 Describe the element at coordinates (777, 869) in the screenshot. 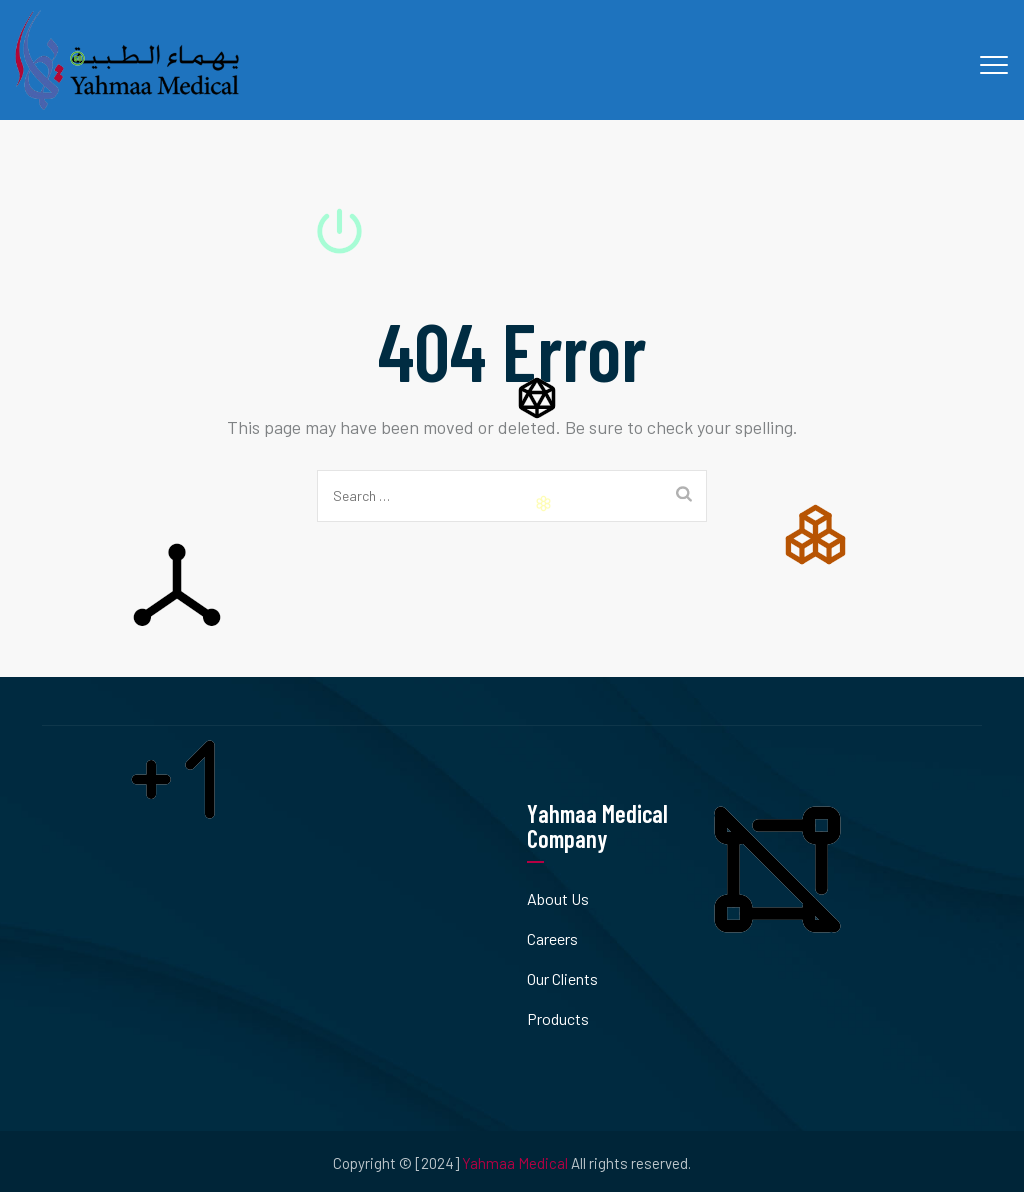

I see `disable vector editing mode` at that location.